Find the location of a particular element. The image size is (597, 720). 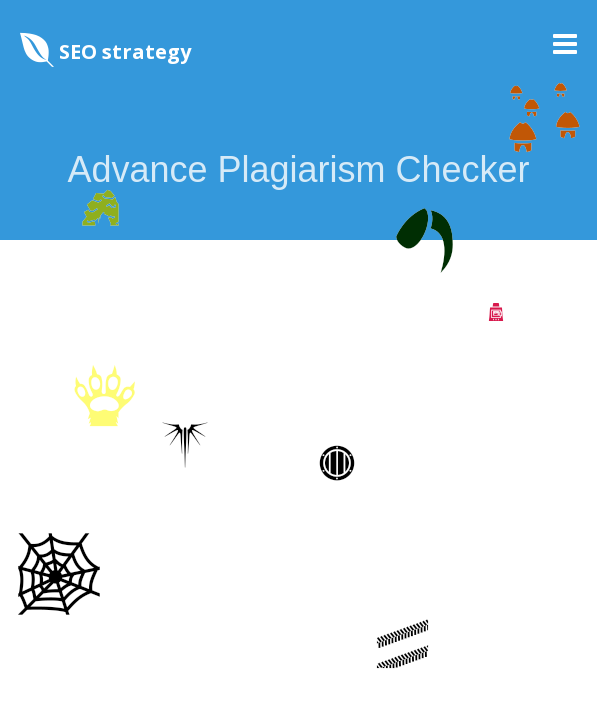

enter a cave or underground area is located at coordinates (100, 207).